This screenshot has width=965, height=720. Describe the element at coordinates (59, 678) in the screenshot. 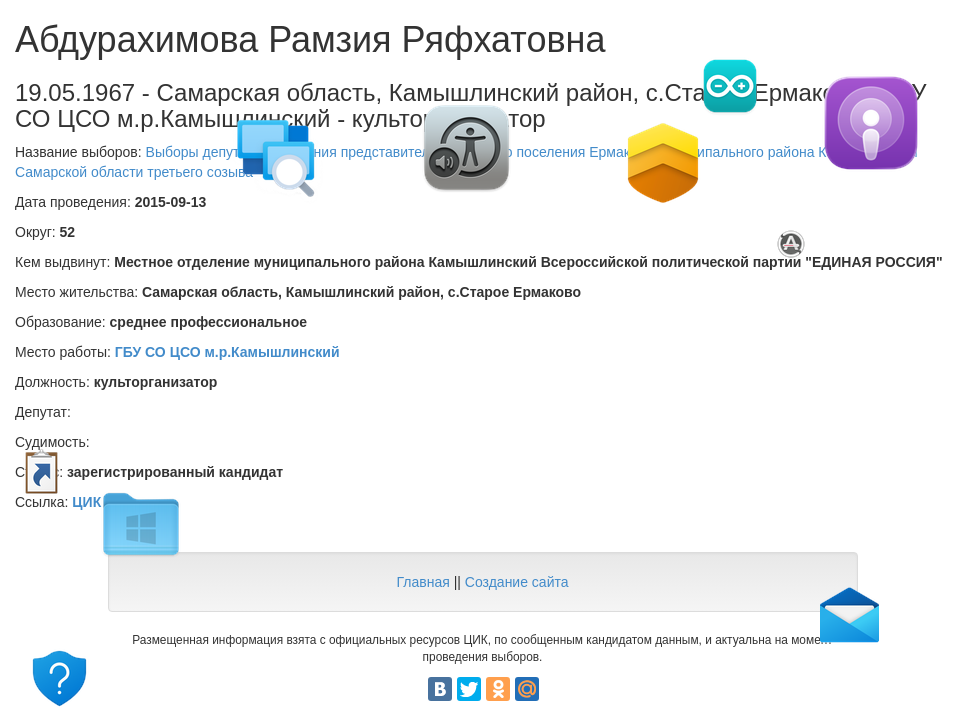

I see `access help and support resources` at that location.